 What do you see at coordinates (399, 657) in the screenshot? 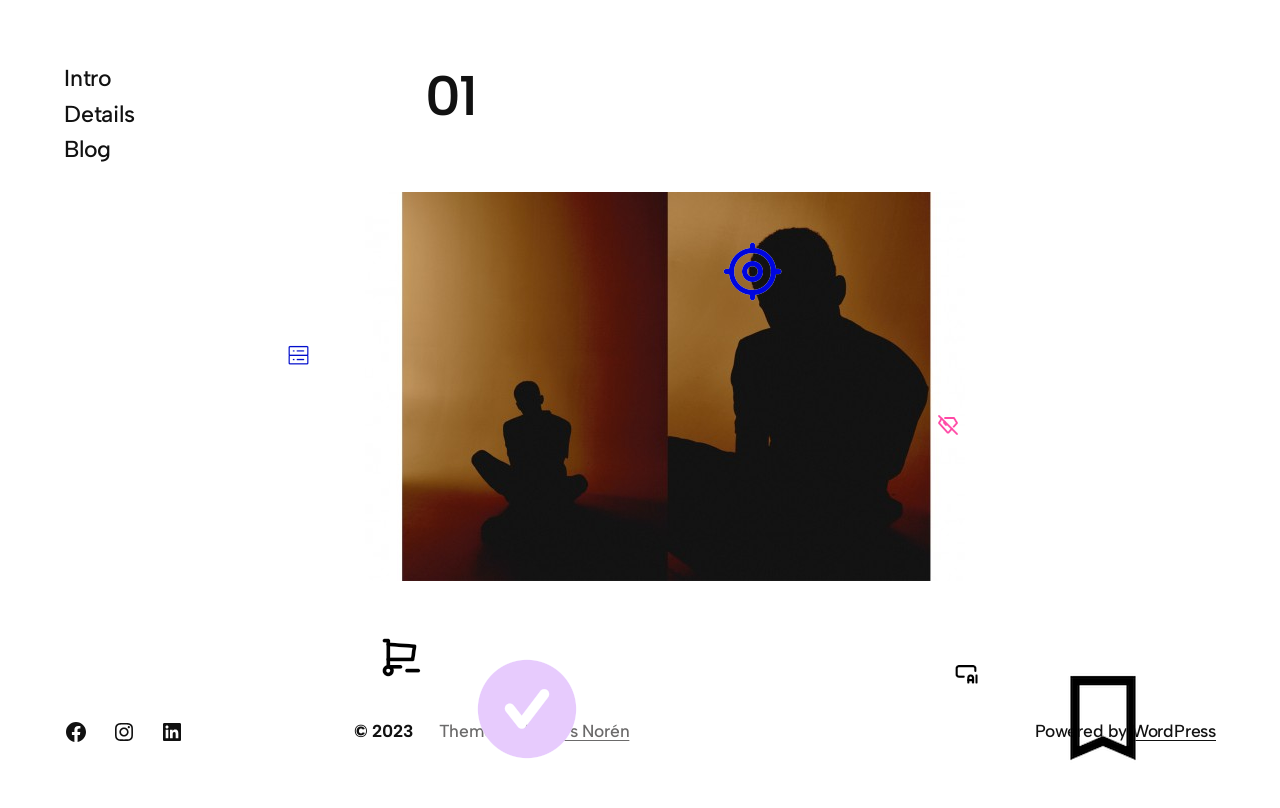
I see `remove an item from your cart` at bounding box center [399, 657].